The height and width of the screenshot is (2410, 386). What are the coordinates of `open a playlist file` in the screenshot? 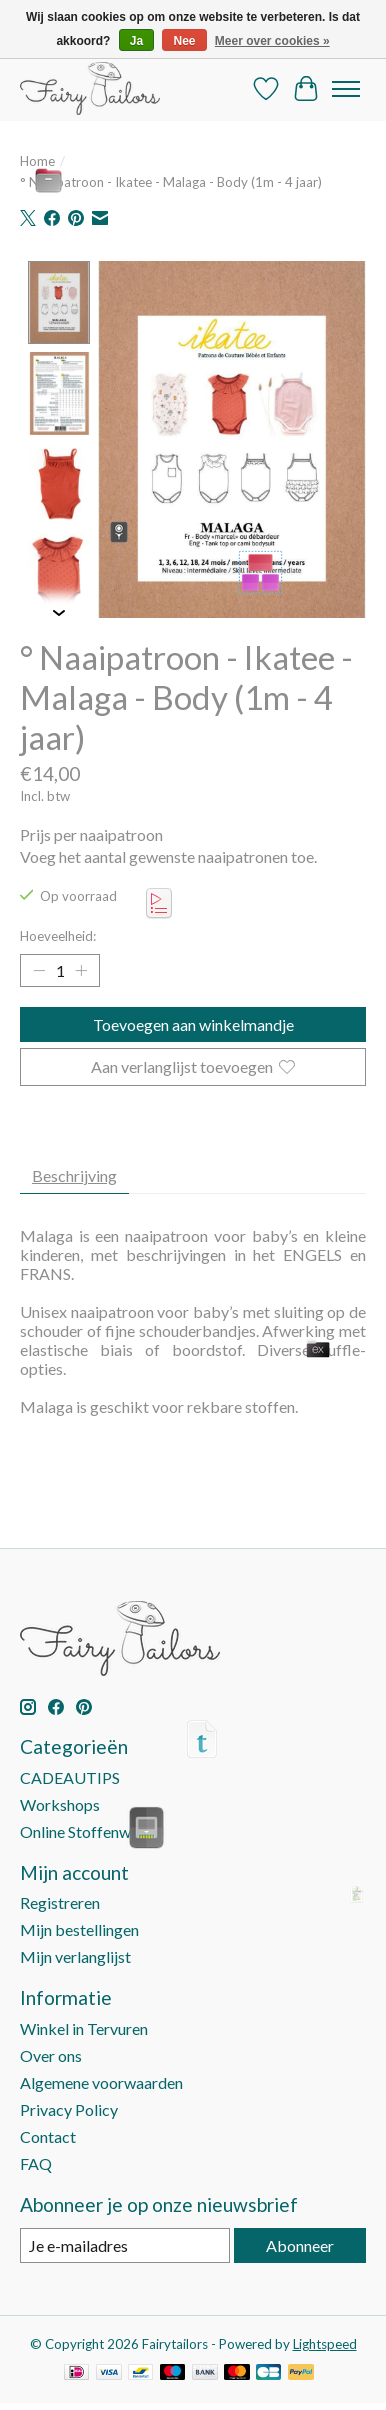 It's located at (159, 903).